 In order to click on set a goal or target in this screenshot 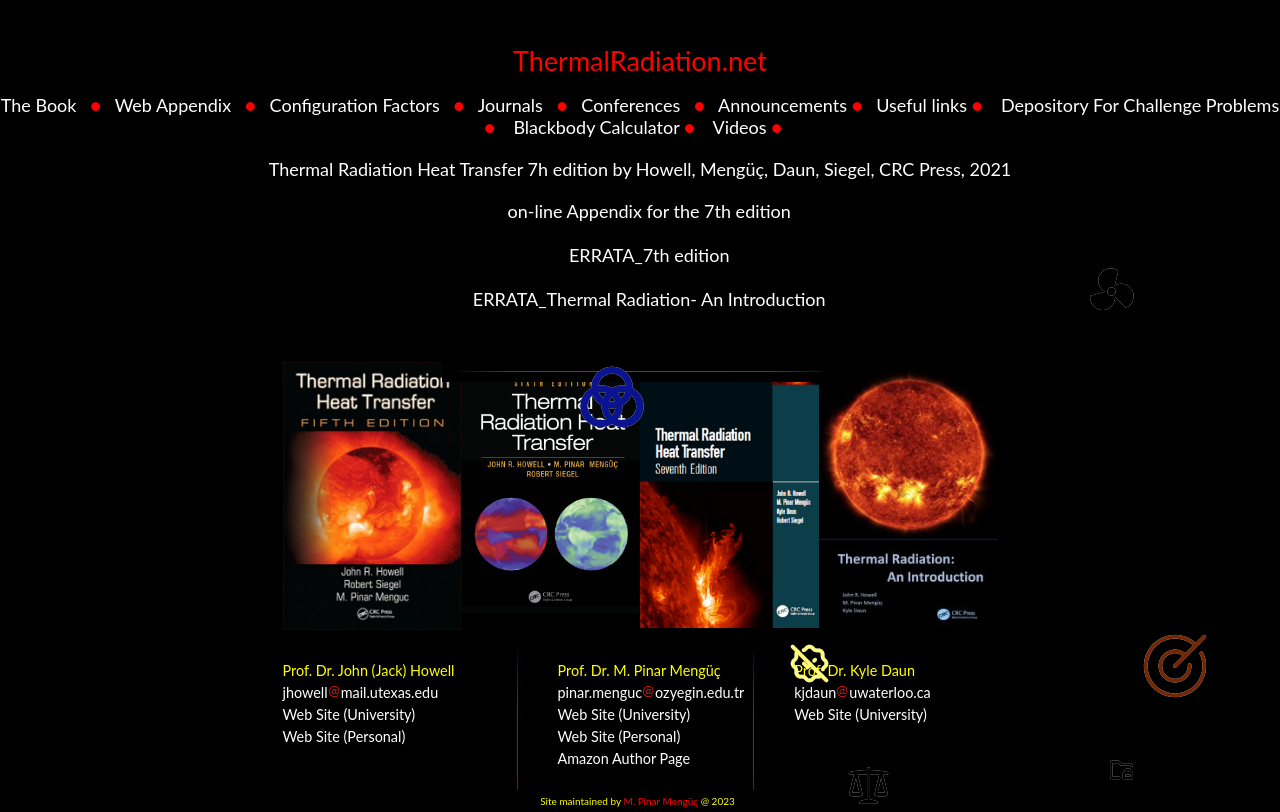, I will do `click(1175, 666)`.